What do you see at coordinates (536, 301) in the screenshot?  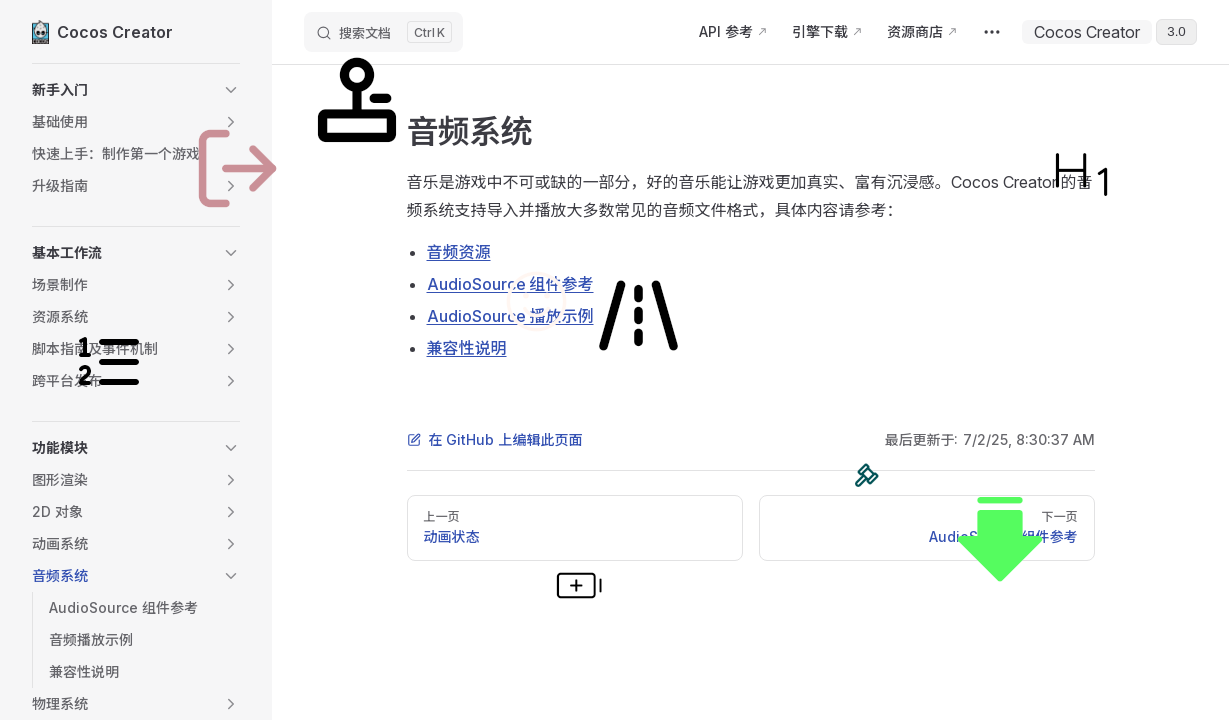 I see `add an emoji or reaction` at bounding box center [536, 301].